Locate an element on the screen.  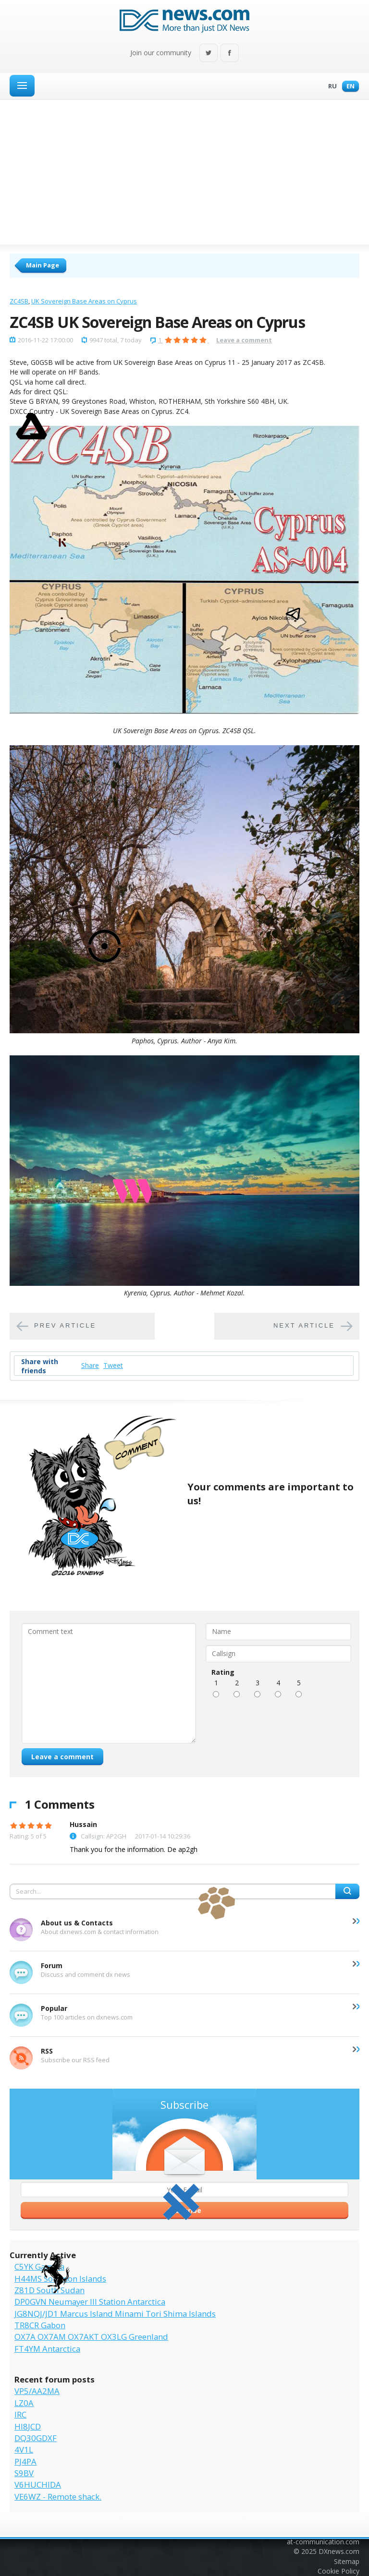
Ferrari brand logo is located at coordinates (55, 2274).